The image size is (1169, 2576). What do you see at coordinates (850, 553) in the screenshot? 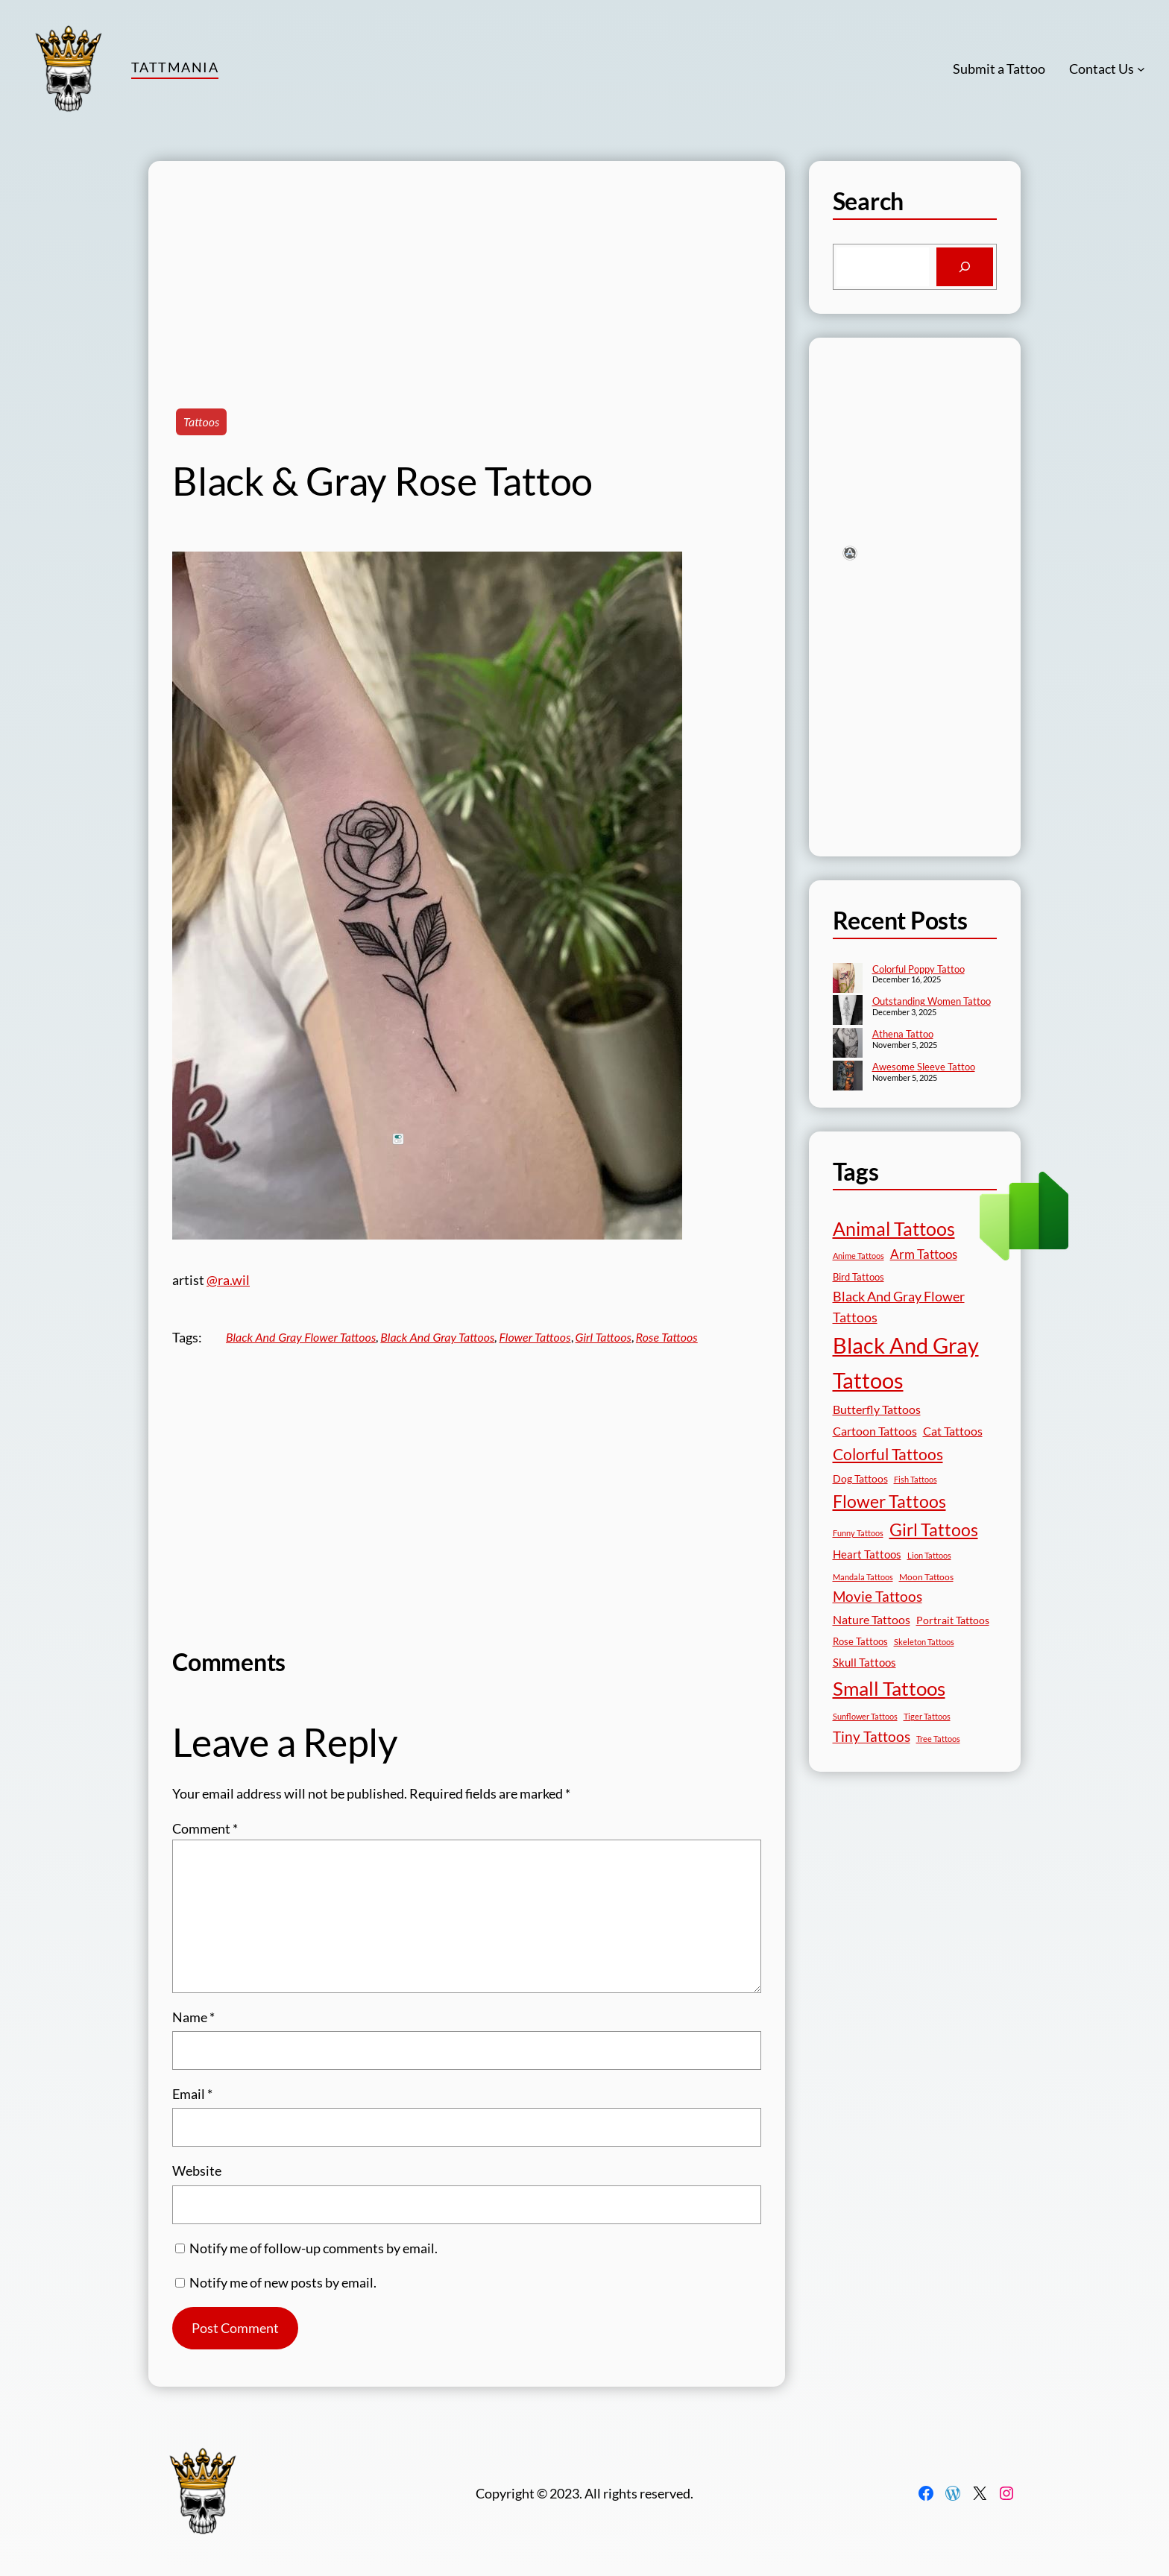
I see `open the software updater application` at bounding box center [850, 553].